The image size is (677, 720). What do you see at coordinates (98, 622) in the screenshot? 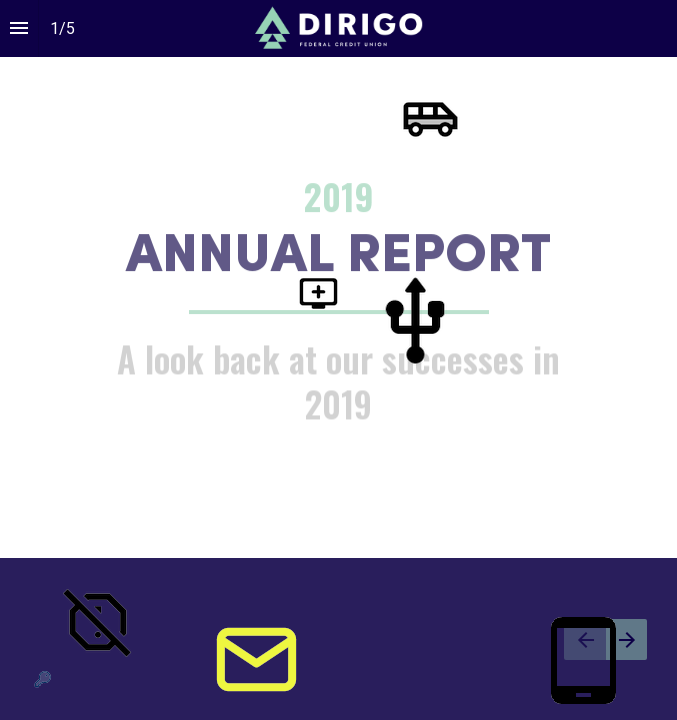
I see `disable or turn off reporting` at bounding box center [98, 622].